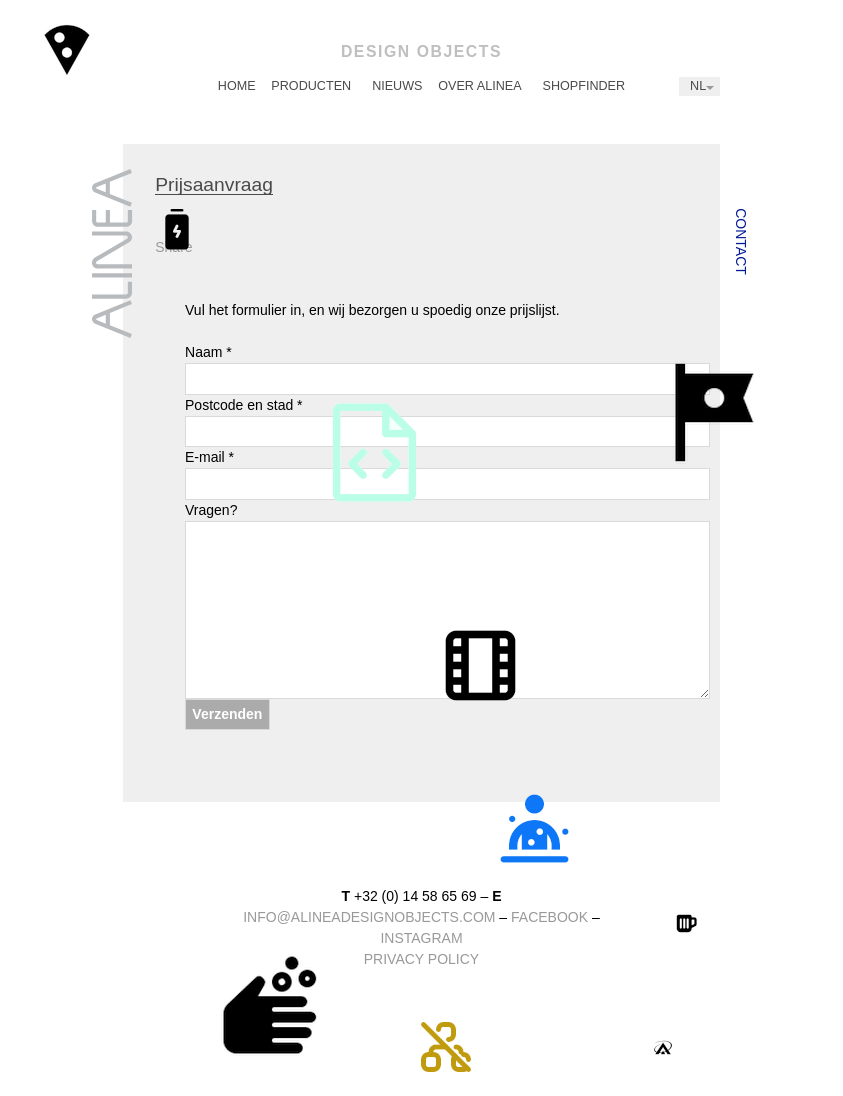 This screenshot has width=843, height=1096. Describe the element at coordinates (374, 452) in the screenshot. I see `view source code file` at that location.